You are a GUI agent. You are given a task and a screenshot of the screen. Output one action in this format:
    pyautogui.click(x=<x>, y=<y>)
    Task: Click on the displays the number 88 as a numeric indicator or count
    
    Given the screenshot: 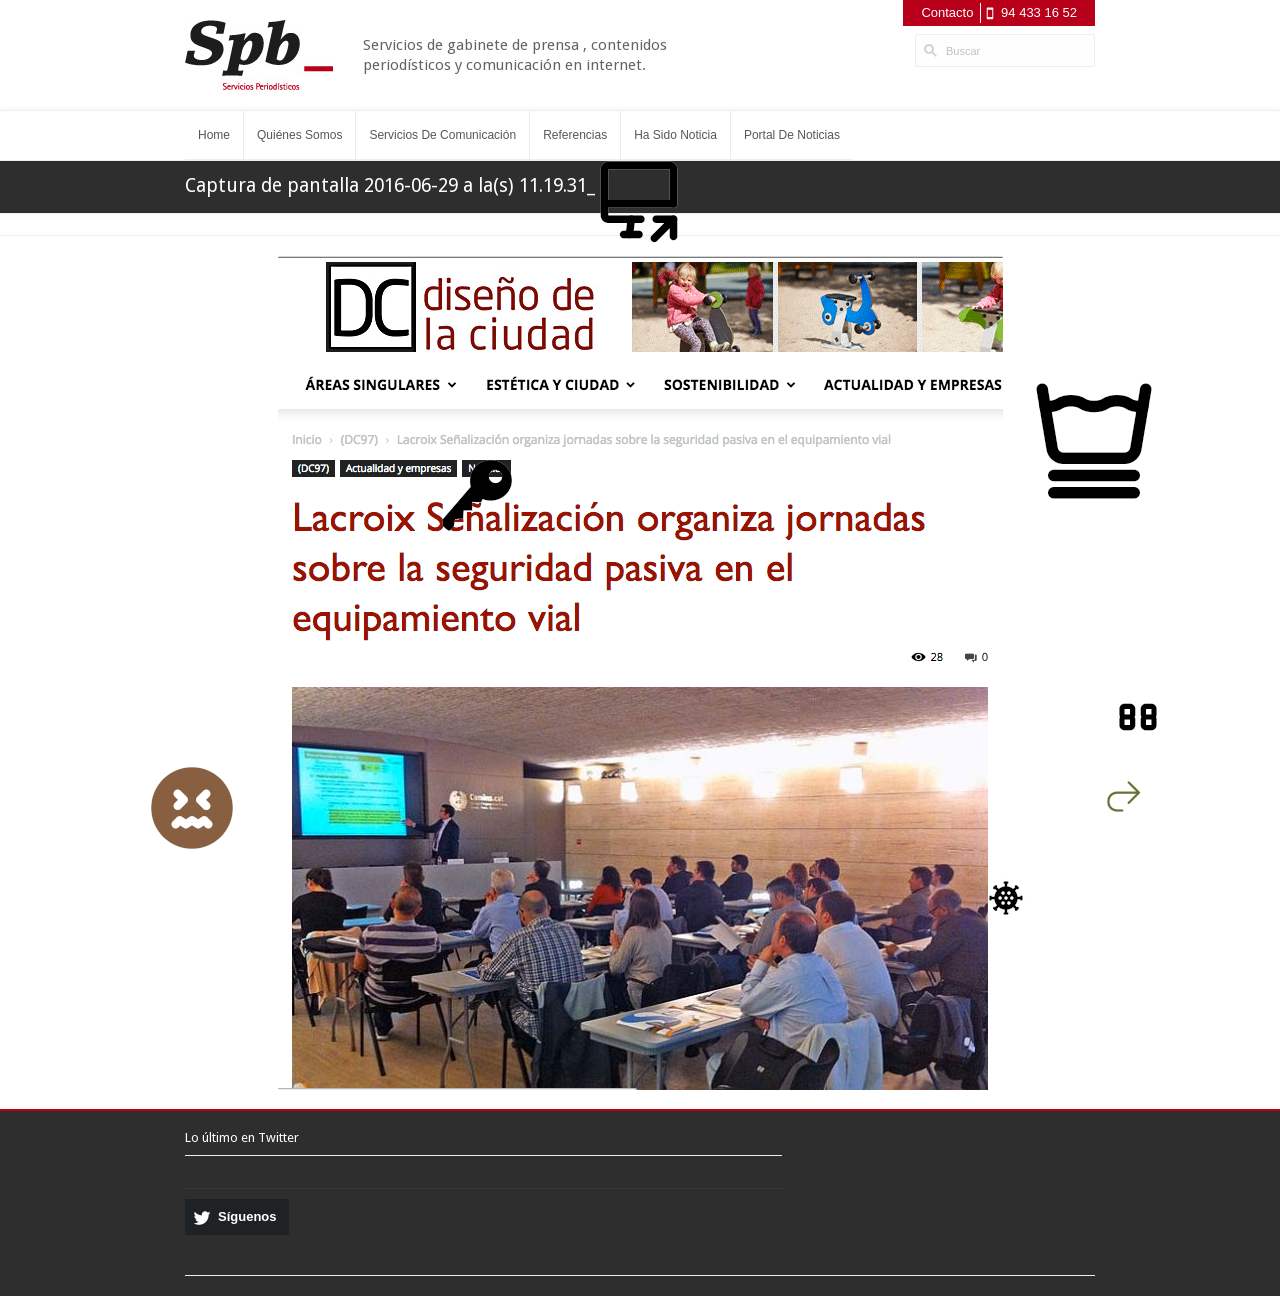 What is the action you would take?
    pyautogui.click(x=1138, y=717)
    